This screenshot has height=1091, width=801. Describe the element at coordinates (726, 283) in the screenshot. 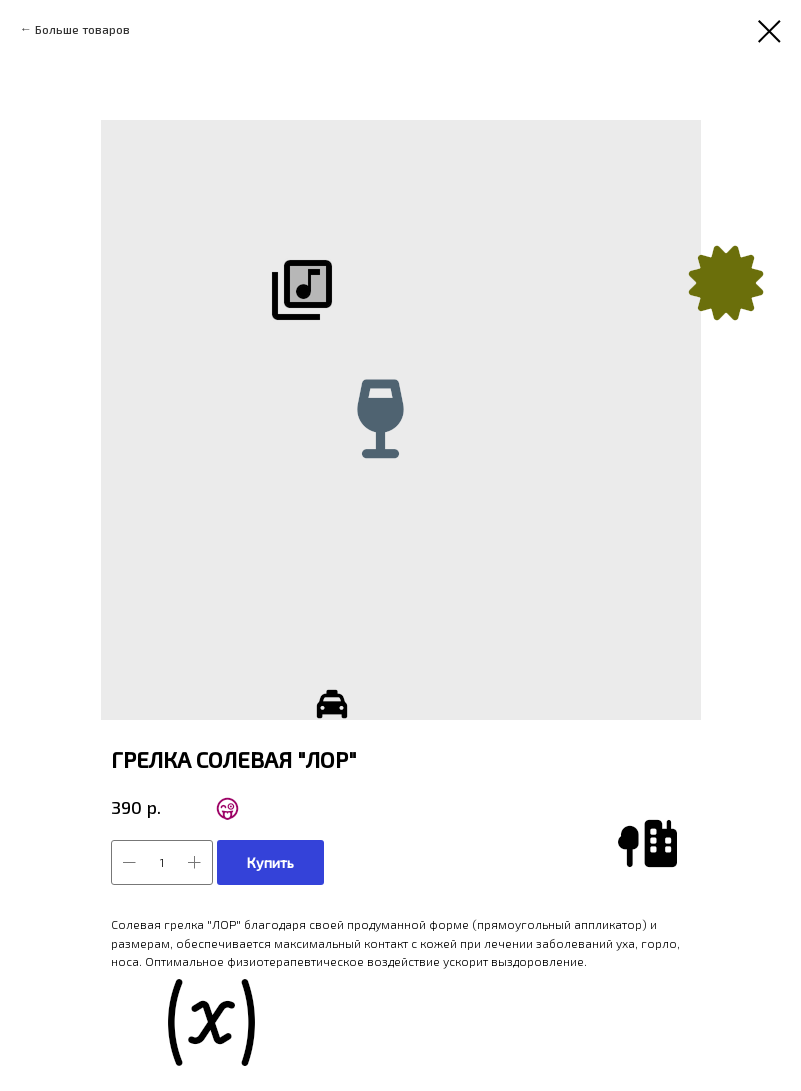

I see `indicates a certified or verified status` at that location.